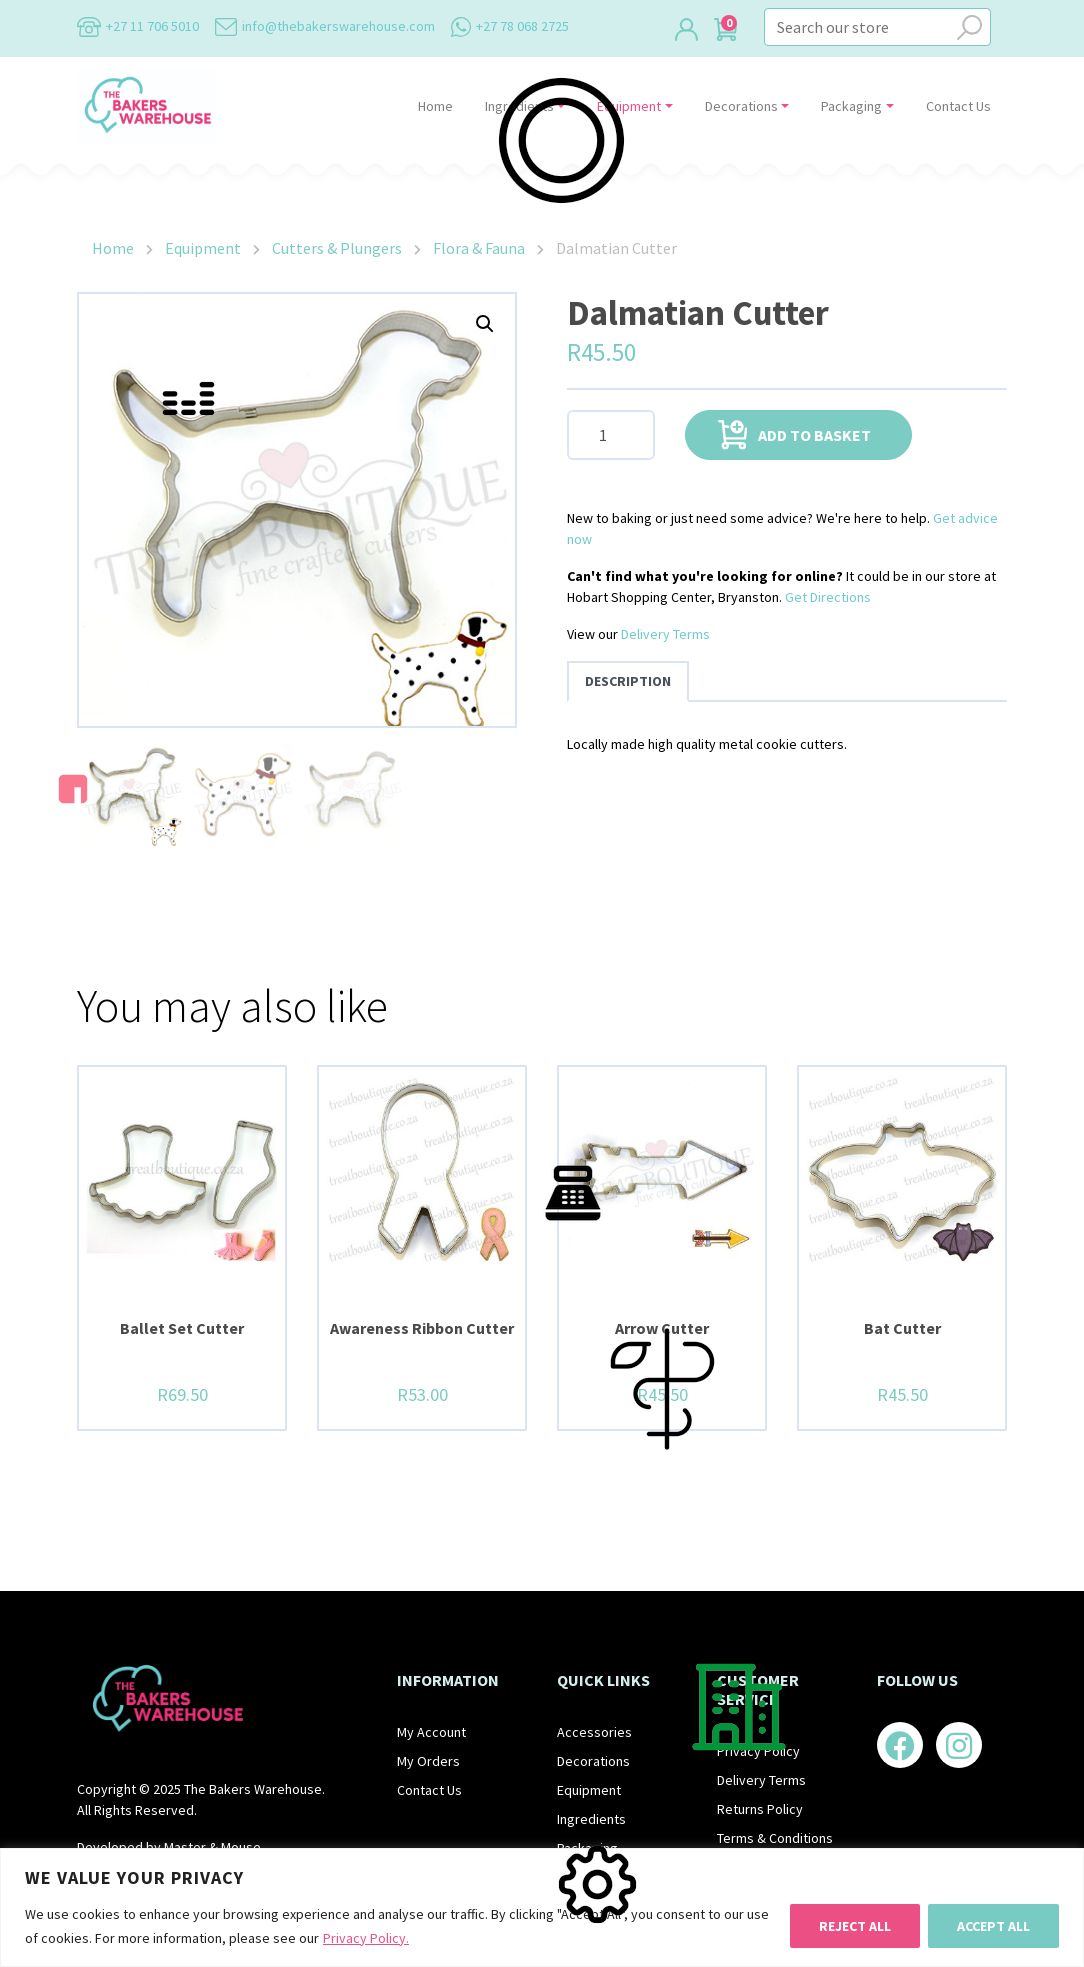 The image size is (1084, 1967). Describe the element at coordinates (597, 1884) in the screenshot. I see `access settings or preferences` at that location.